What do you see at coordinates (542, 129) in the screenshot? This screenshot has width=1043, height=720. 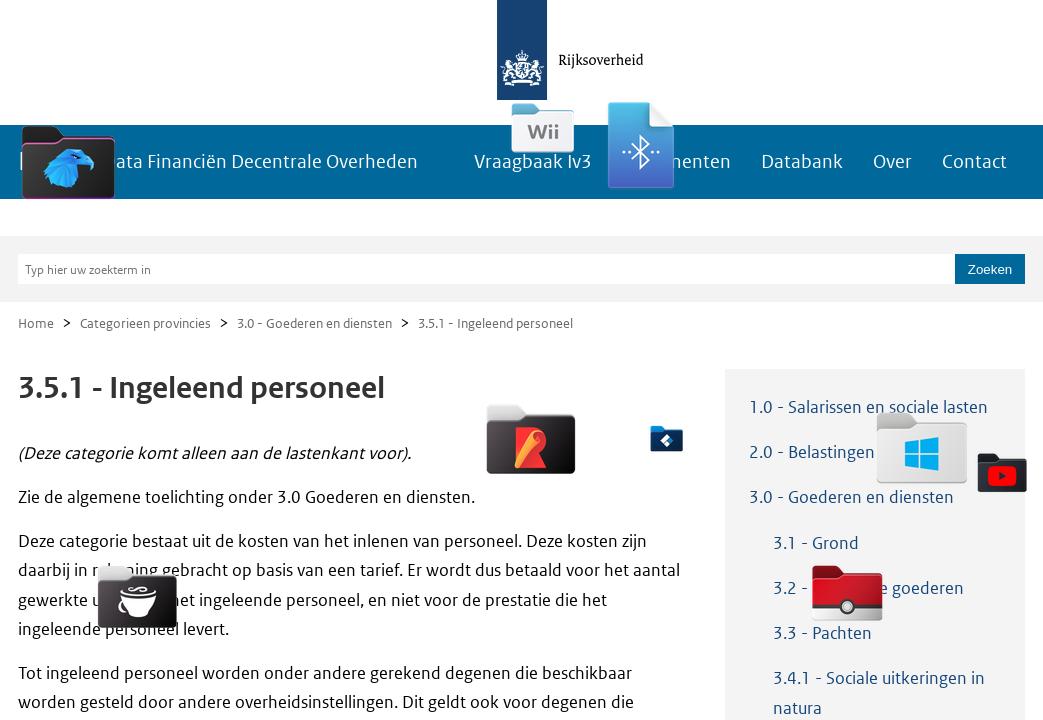 I see `folder for nintendo wii related files and games` at bounding box center [542, 129].